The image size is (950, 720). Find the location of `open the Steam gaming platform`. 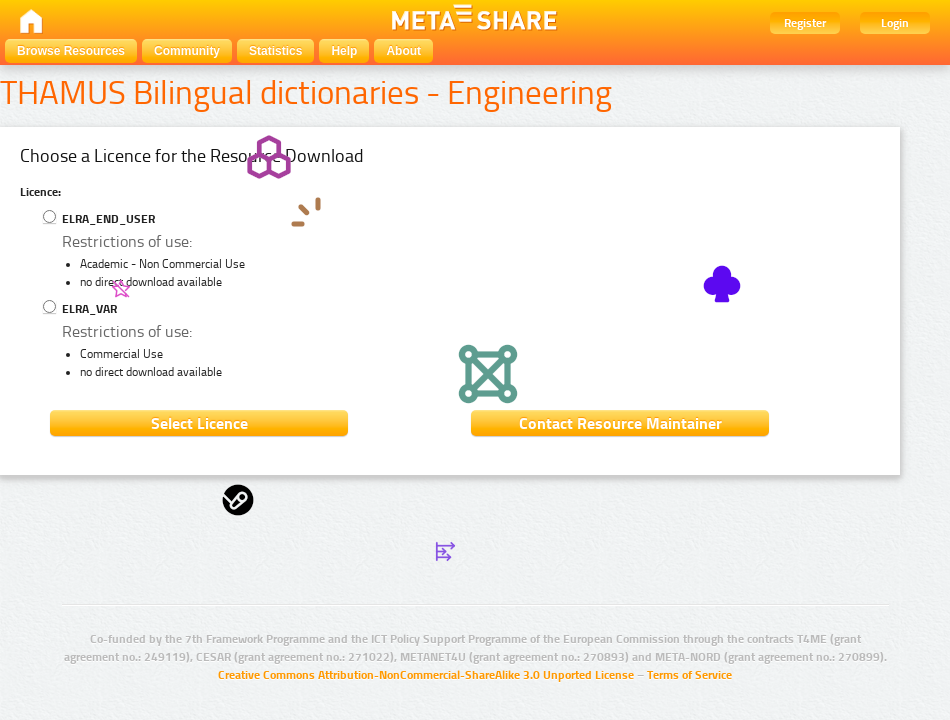

open the Steam gaming platform is located at coordinates (238, 500).